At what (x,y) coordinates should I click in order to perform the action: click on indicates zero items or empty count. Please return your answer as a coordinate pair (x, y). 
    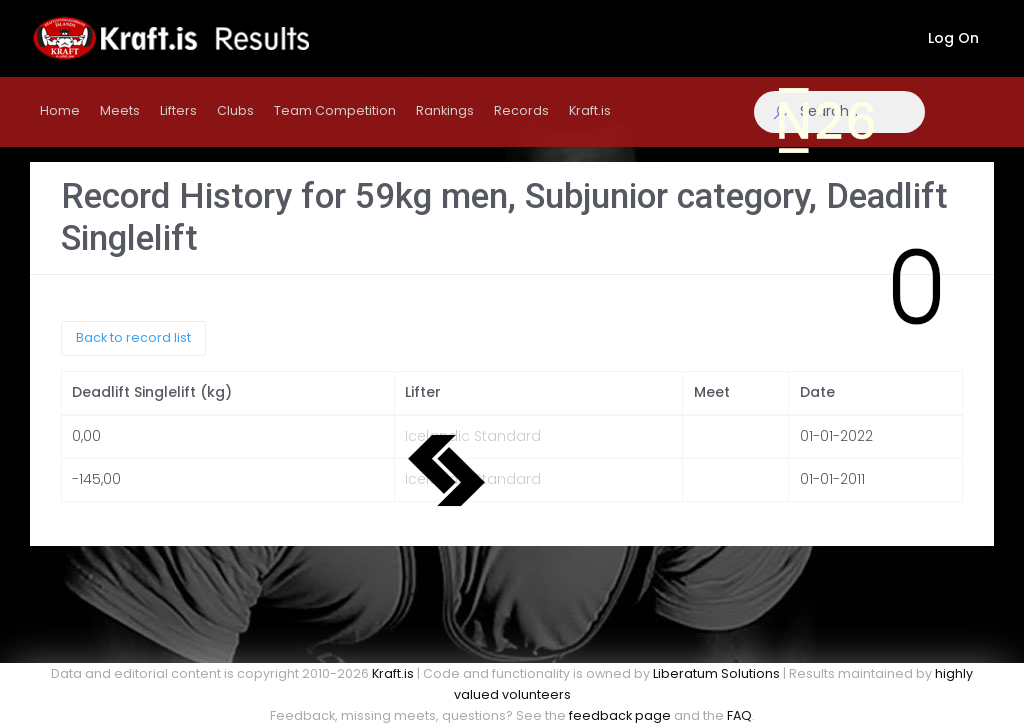
    Looking at the image, I should click on (916, 286).